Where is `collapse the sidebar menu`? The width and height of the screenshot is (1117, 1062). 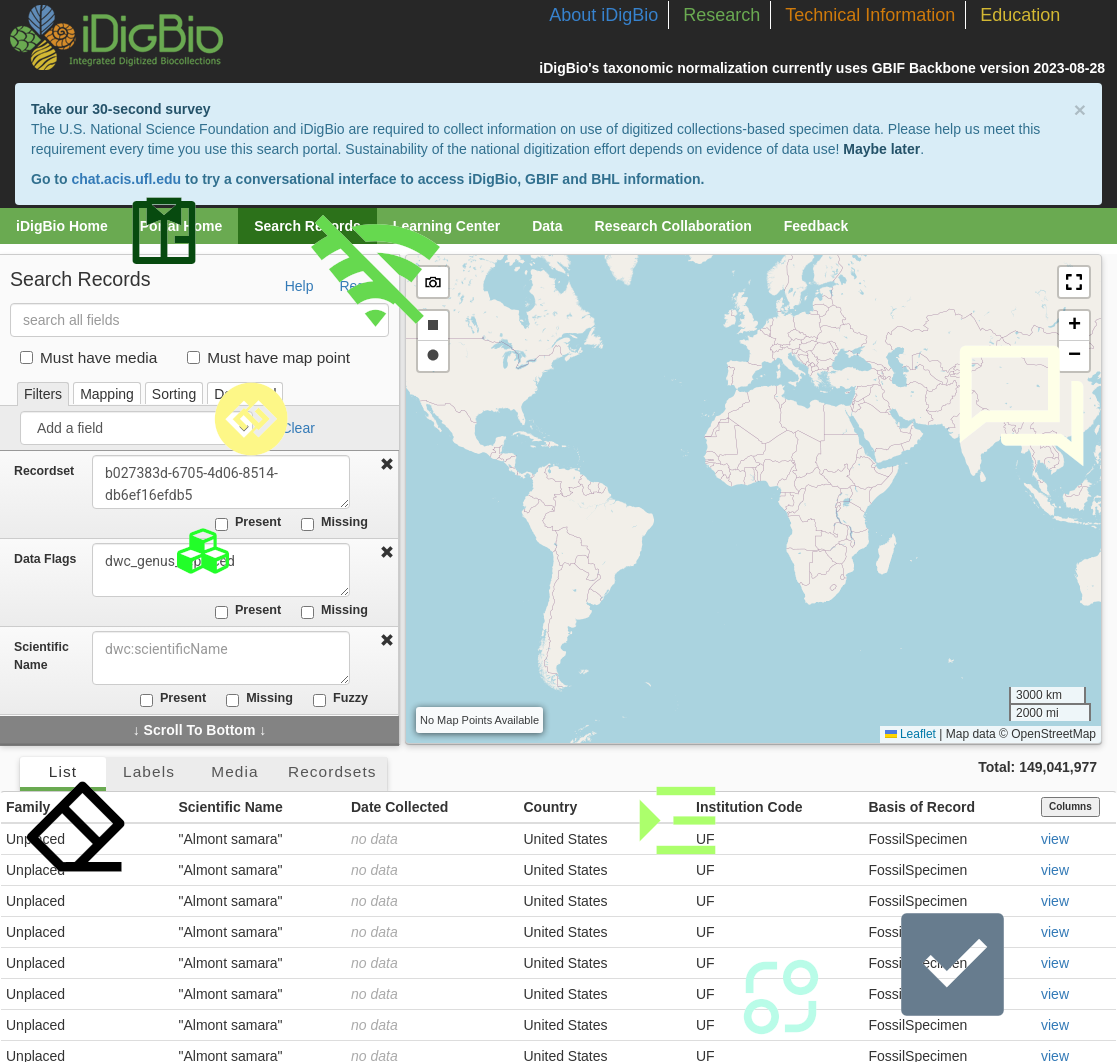
collapse the sidebar menu is located at coordinates (677, 820).